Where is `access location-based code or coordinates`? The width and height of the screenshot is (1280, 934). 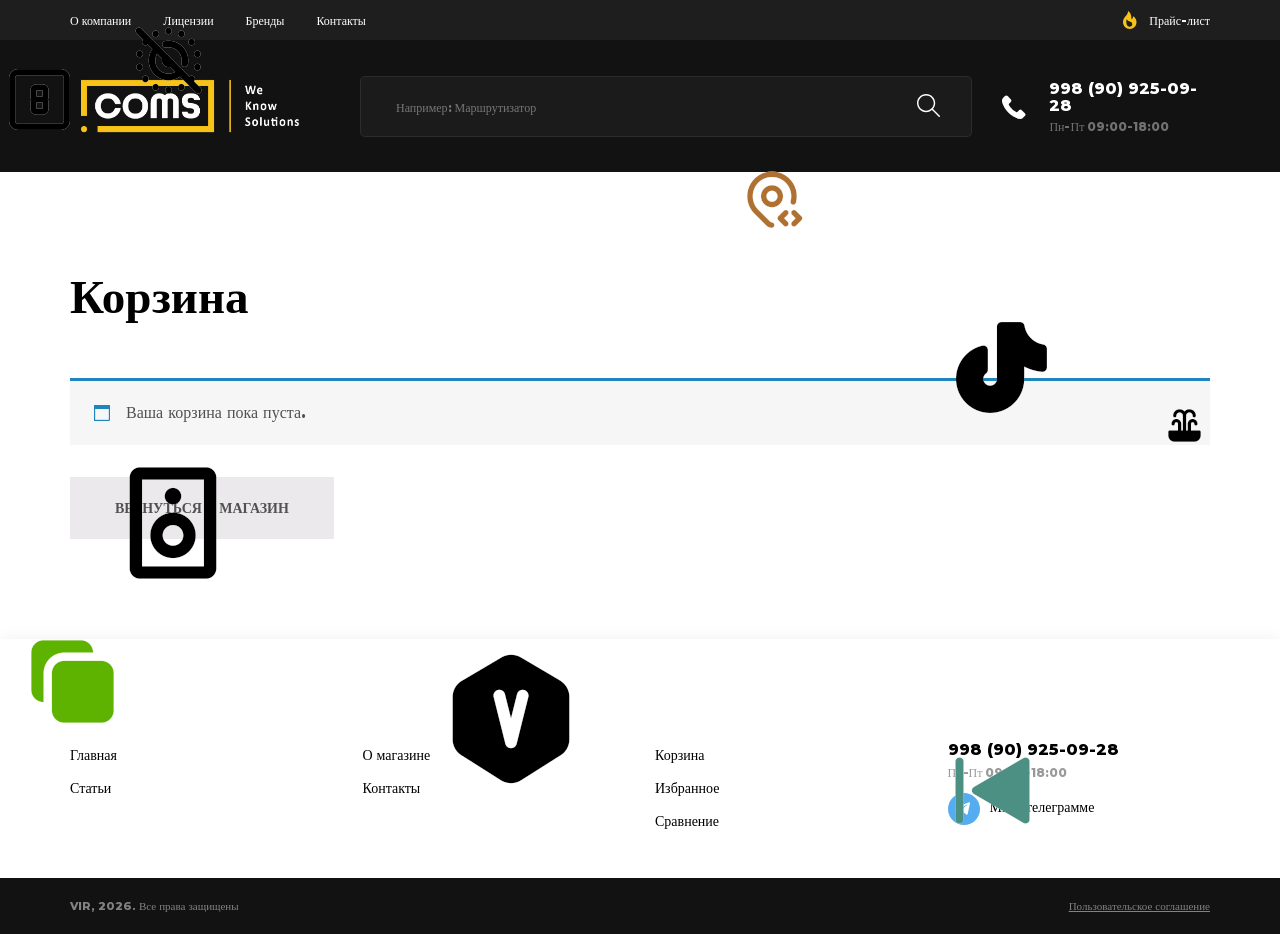
access location-based code or coordinates is located at coordinates (772, 199).